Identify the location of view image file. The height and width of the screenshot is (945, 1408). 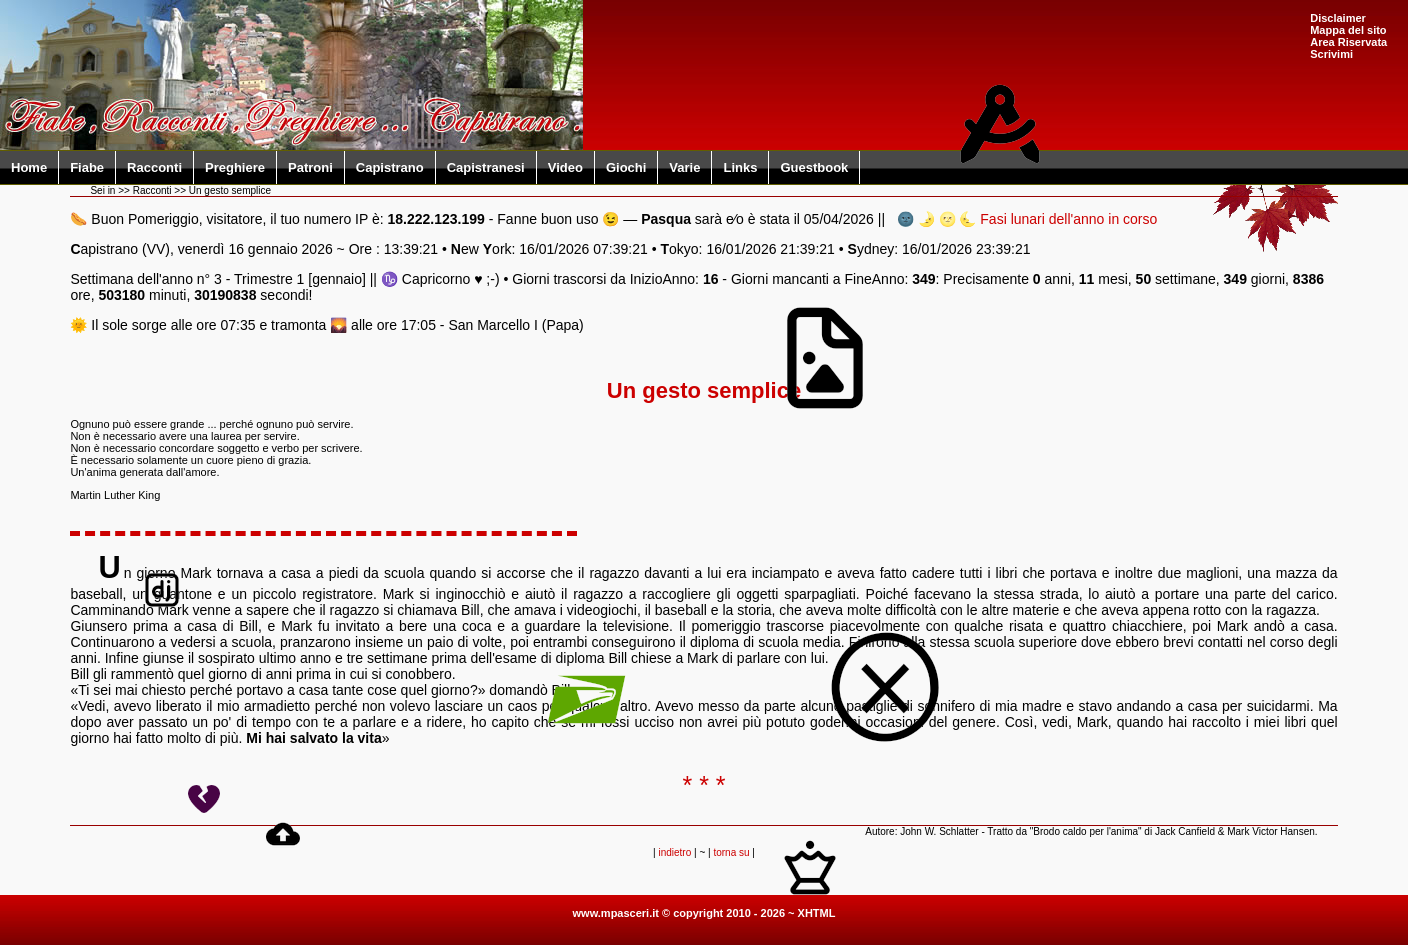
(825, 358).